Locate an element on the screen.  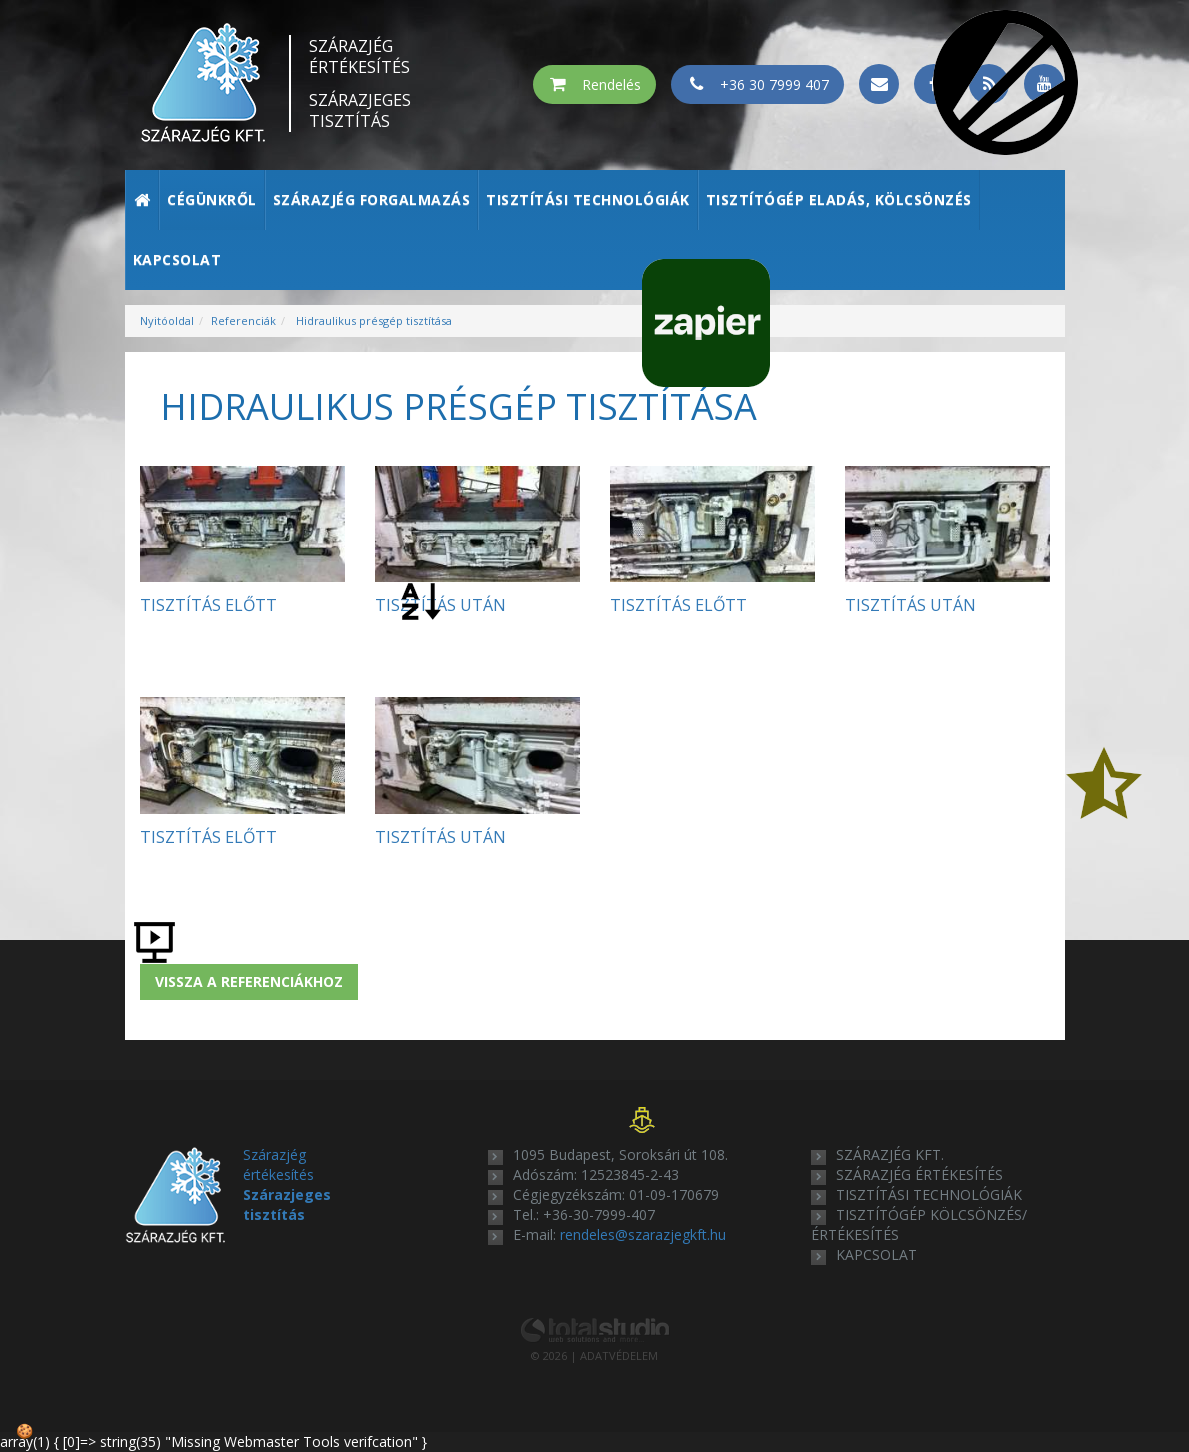
ESL Gaming logo is located at coordinates (1005, 82).